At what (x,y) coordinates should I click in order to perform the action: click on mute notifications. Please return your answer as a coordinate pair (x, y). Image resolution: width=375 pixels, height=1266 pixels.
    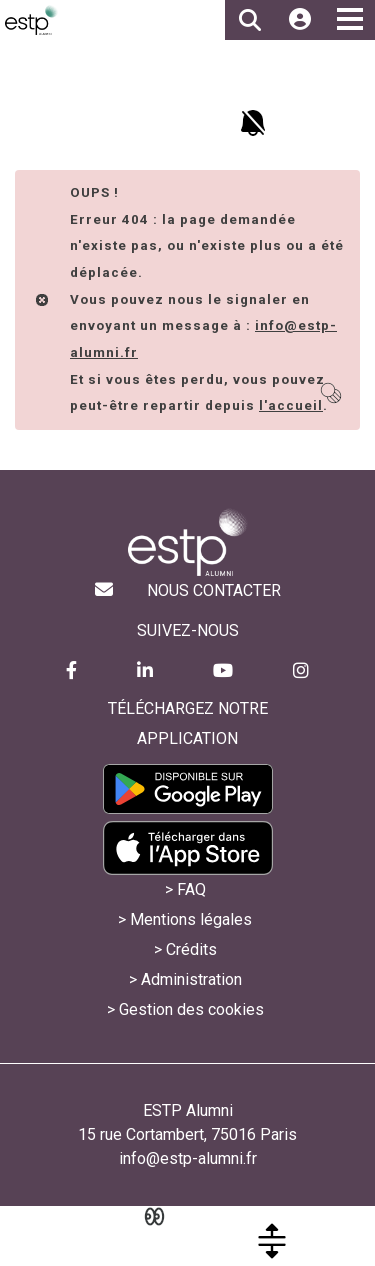
    Looking at the image, I should click on (253, 123).